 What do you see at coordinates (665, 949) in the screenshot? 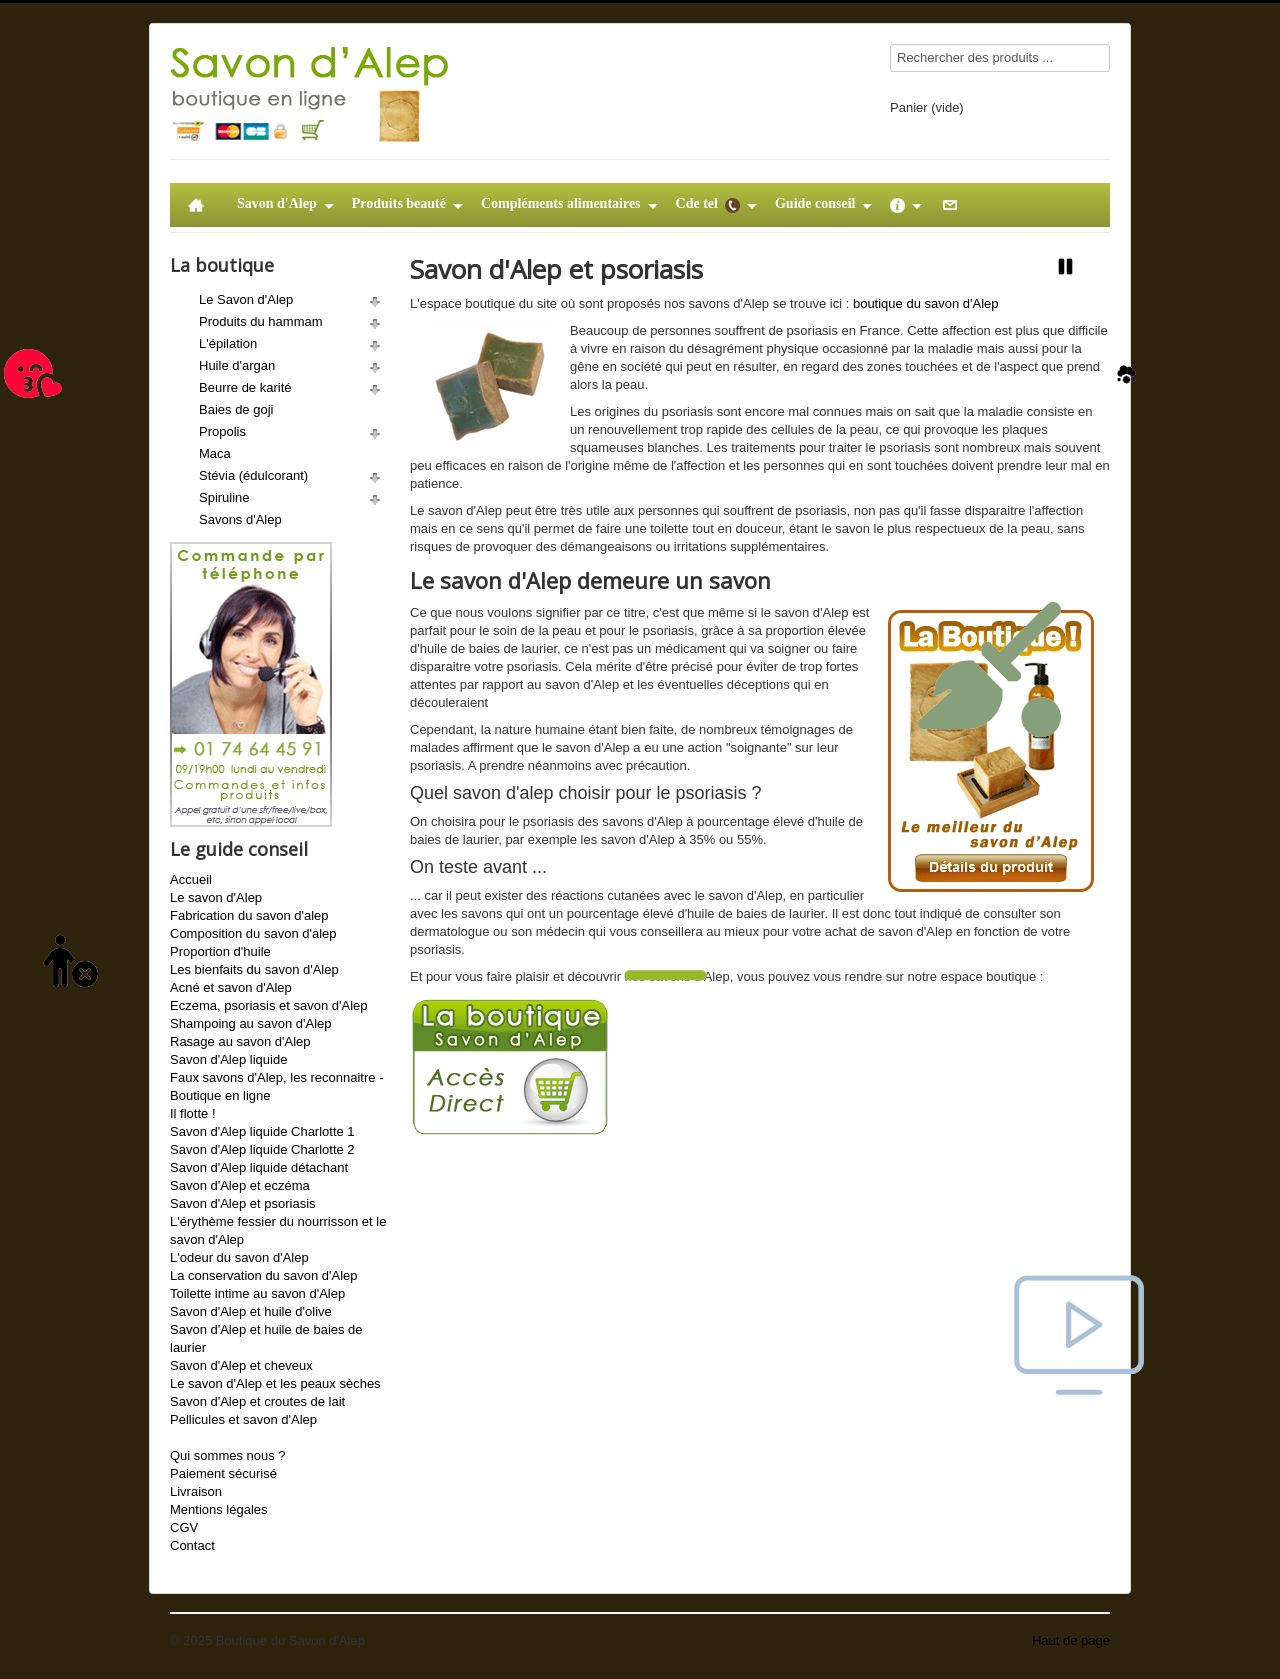
I see `minimize the current window` at bounding box center [665, 949].